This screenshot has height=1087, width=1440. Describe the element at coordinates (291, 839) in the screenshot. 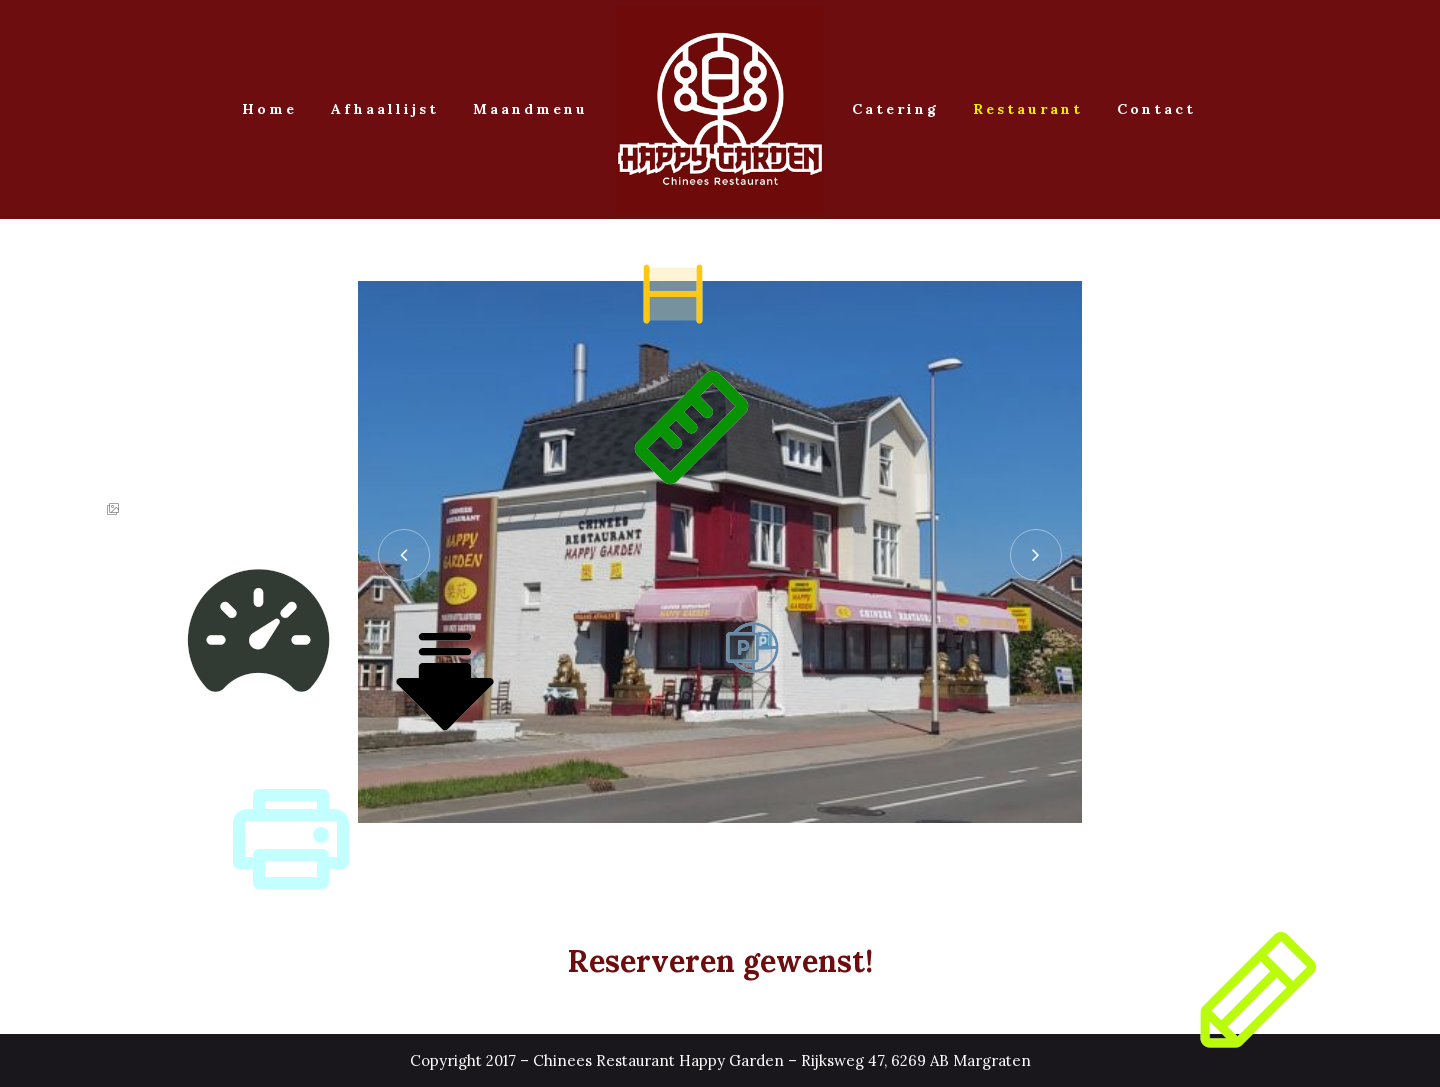

I see `print the current document` at that location.